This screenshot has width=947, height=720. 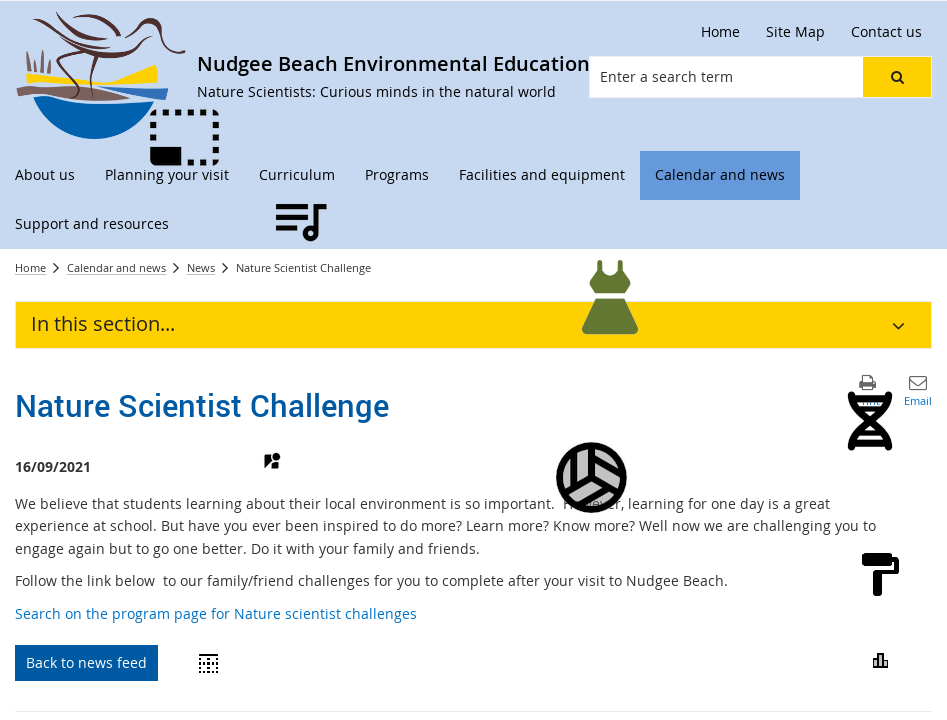 I want to click on view leaderboard rankings, so click(x=880, y=660).